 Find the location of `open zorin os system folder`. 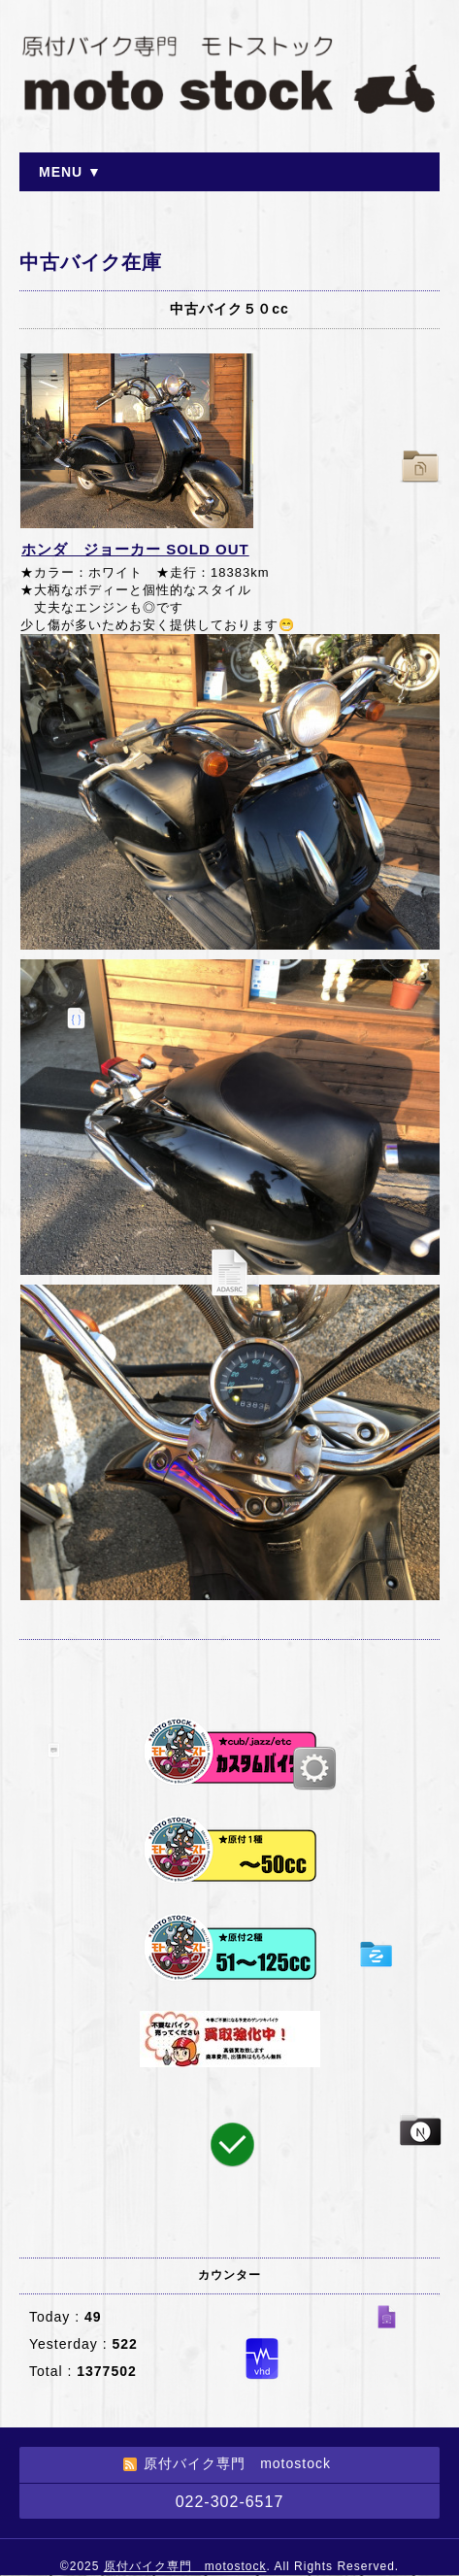

open zorin os system folder is located at coordinates (376, 1955).